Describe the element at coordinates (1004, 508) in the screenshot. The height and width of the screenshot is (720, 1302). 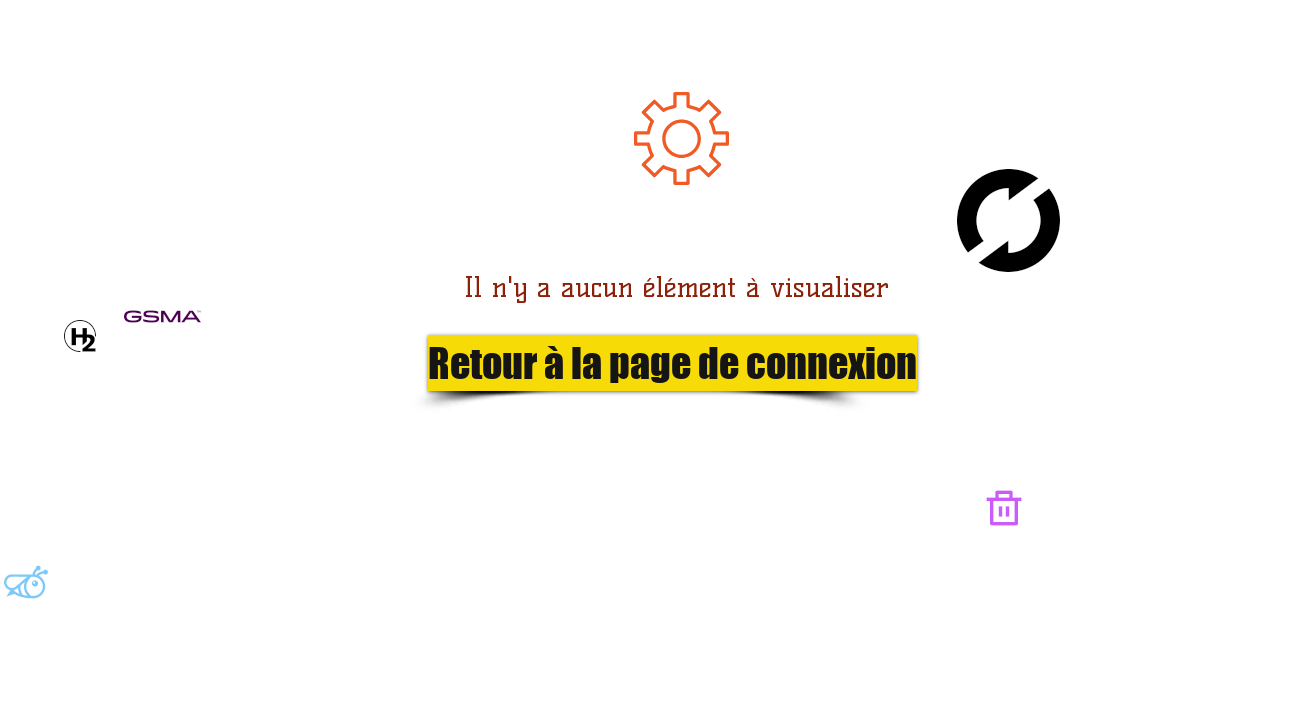
I see `delete selected item` at that location.